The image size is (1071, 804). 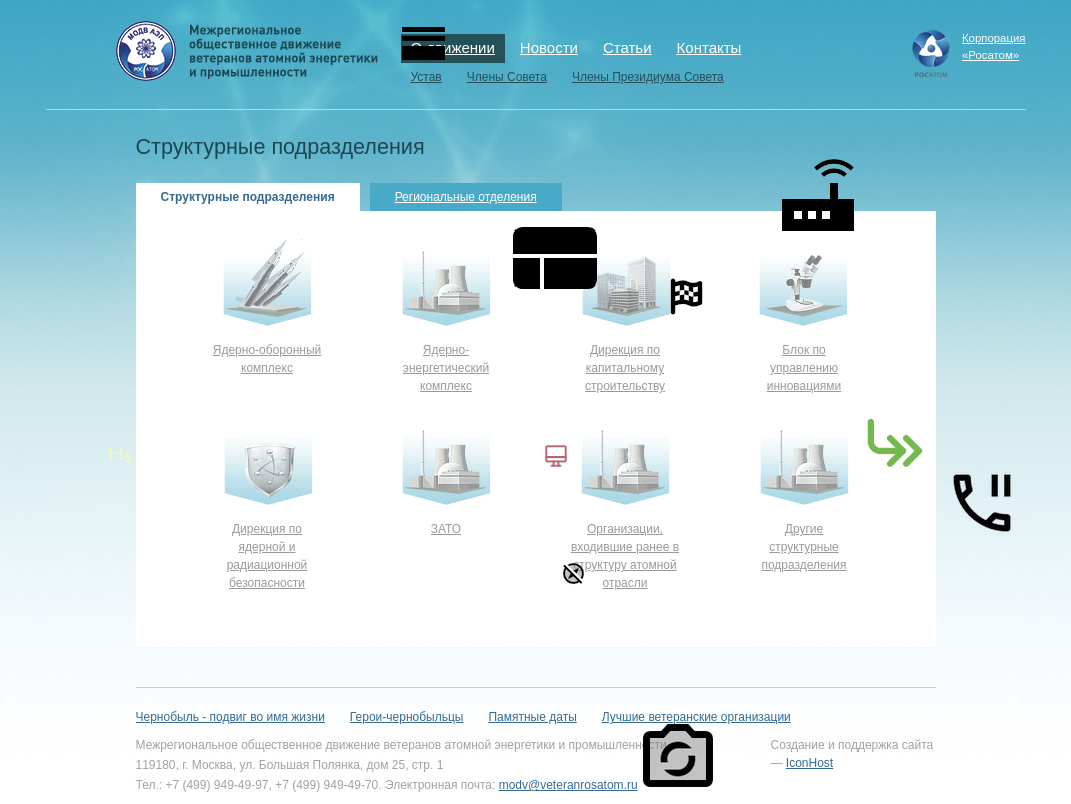 What do you see at coordinates (896, 444) in the screenshot?
I see `forward or redirect content multiple times` at bounding box center [896, 444].